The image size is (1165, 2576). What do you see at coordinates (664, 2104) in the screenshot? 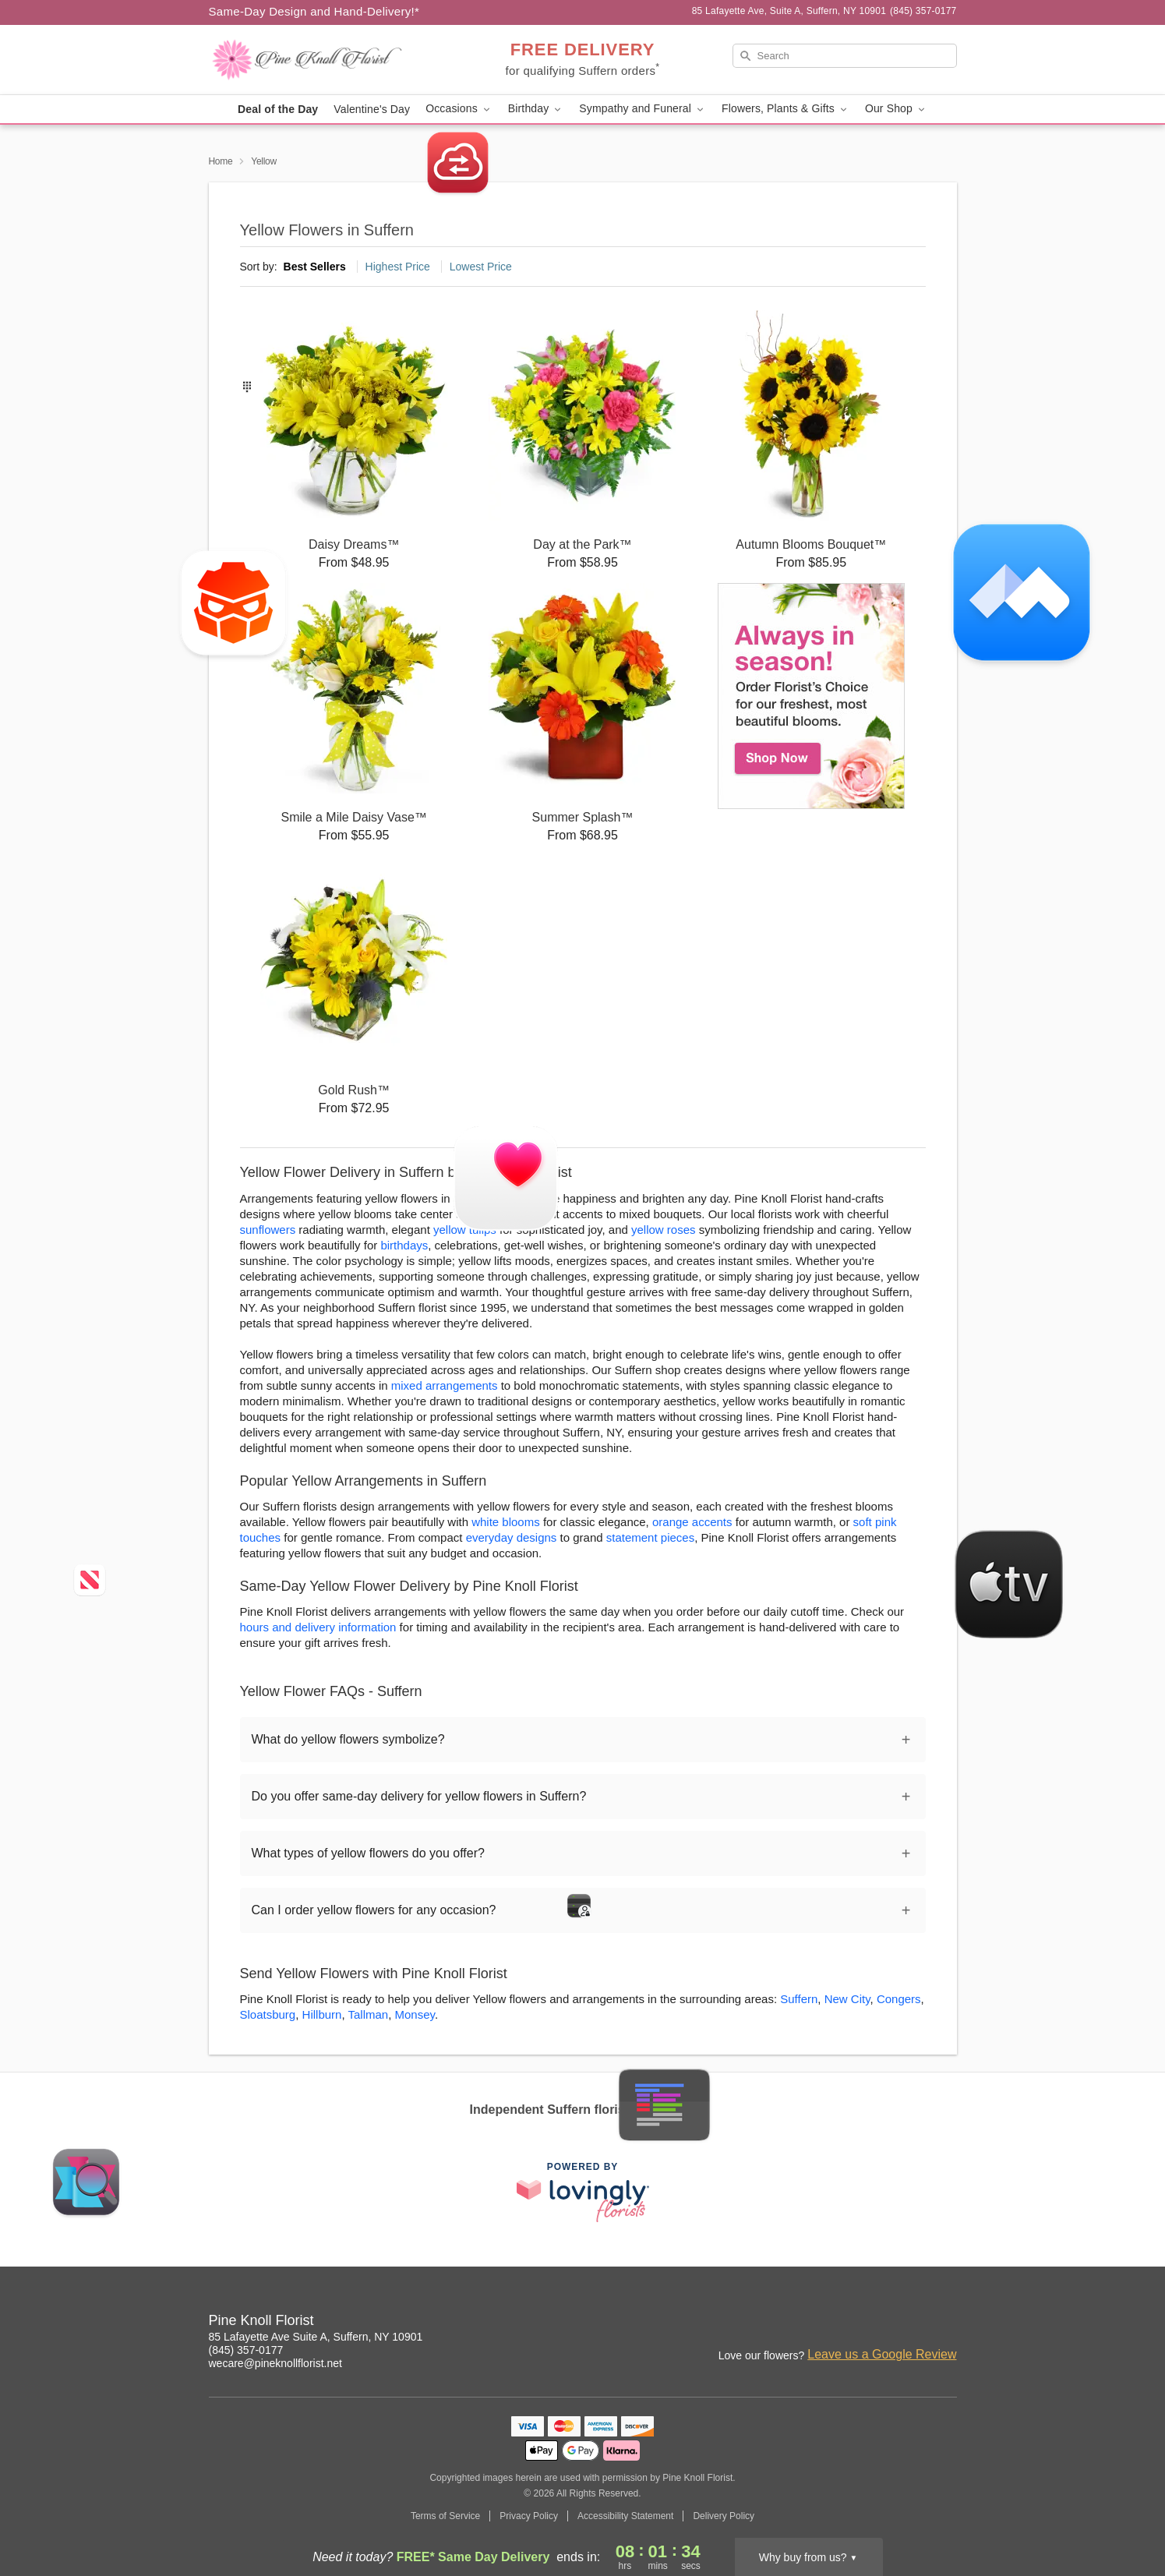
I see `open the software development environment` at bounding box center [664, 2104].